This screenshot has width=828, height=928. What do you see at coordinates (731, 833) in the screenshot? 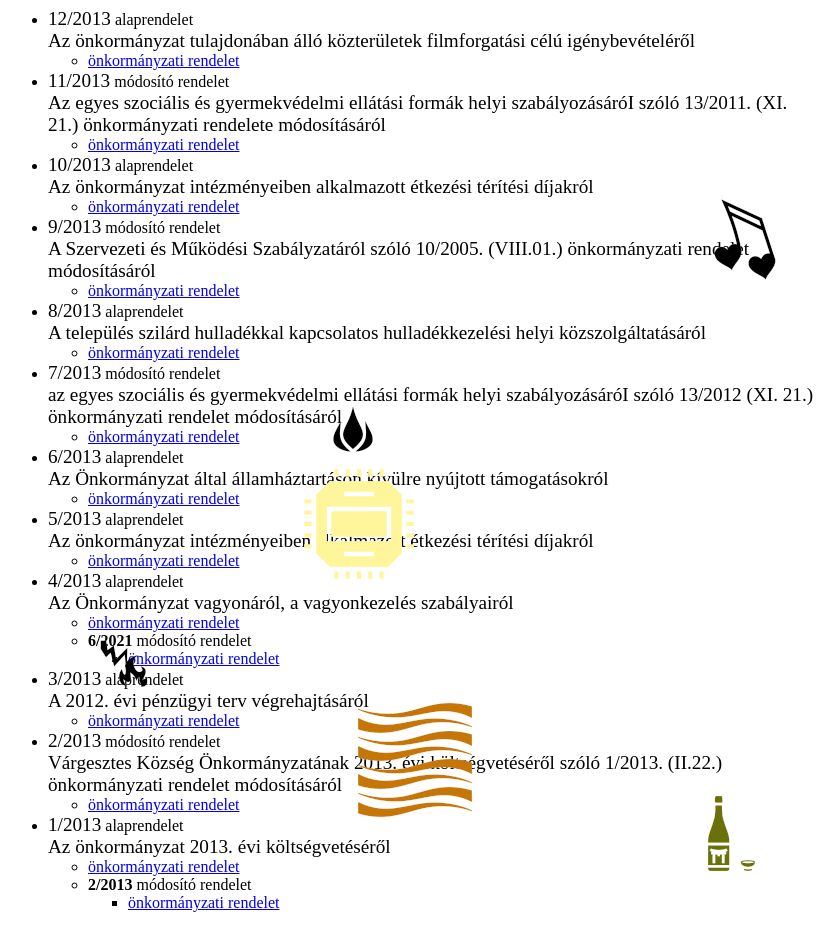
I see `select sake or Japanese beverage option` at bounding box center [731, 833].